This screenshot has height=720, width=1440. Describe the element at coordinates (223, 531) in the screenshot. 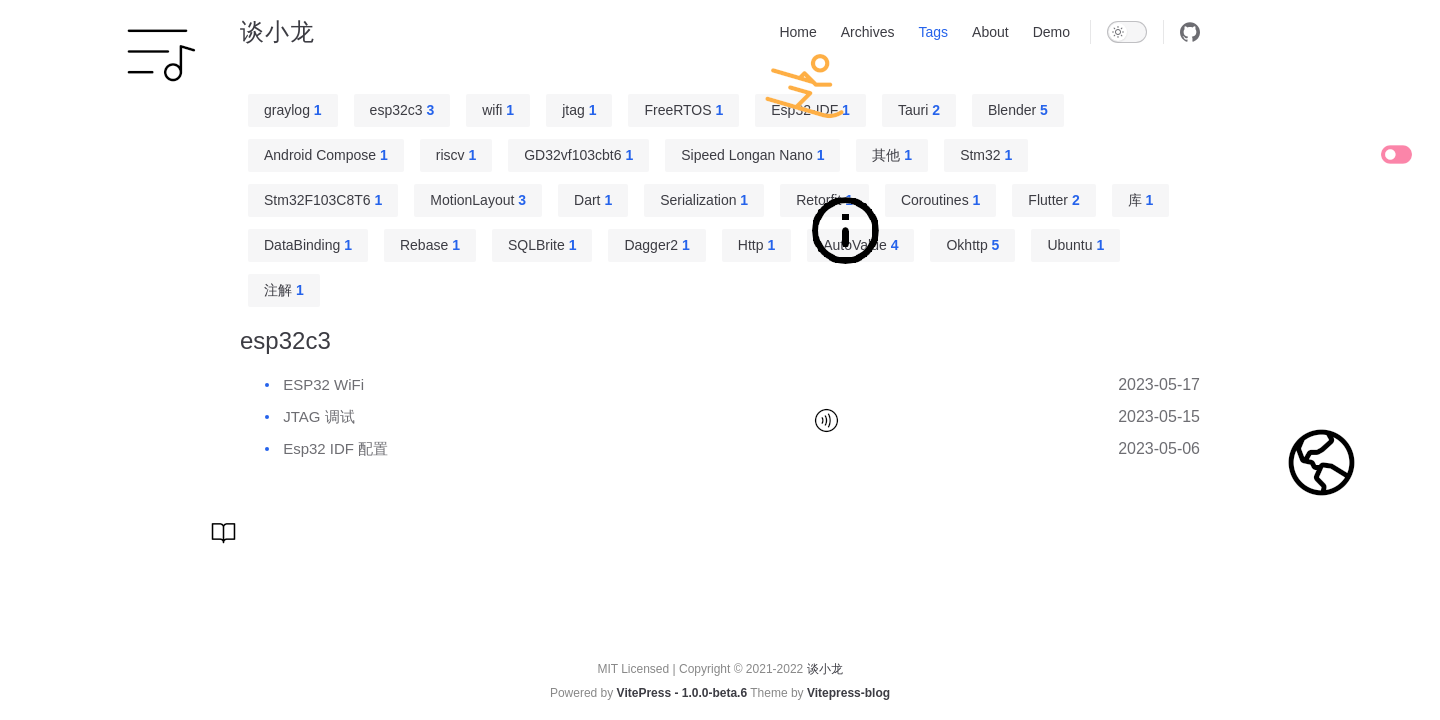

I see `open reading mode or e-reader` at that location.